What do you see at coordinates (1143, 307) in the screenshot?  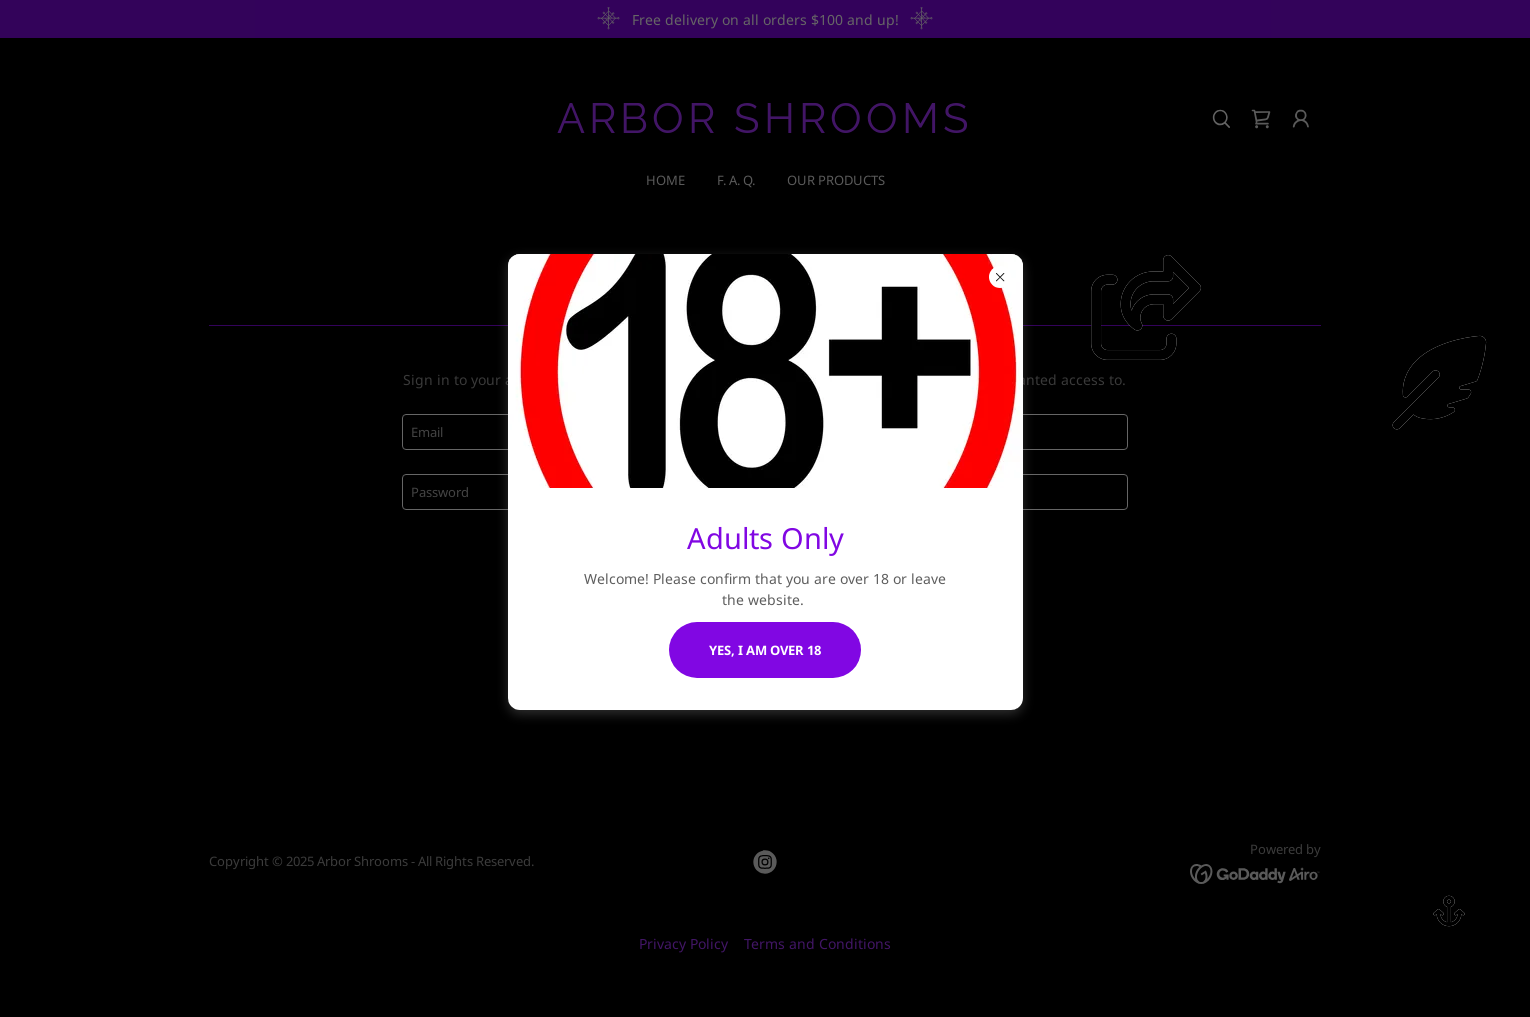 I see `share this content externally` at bounding box center [1143, 307].